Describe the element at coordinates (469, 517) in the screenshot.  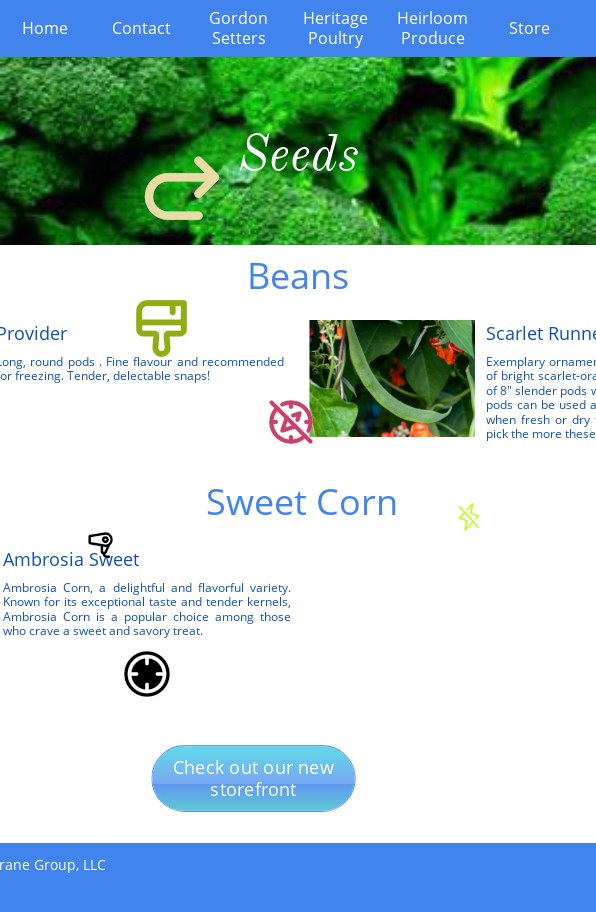
I see `disable flash or lightning mode` at that location.